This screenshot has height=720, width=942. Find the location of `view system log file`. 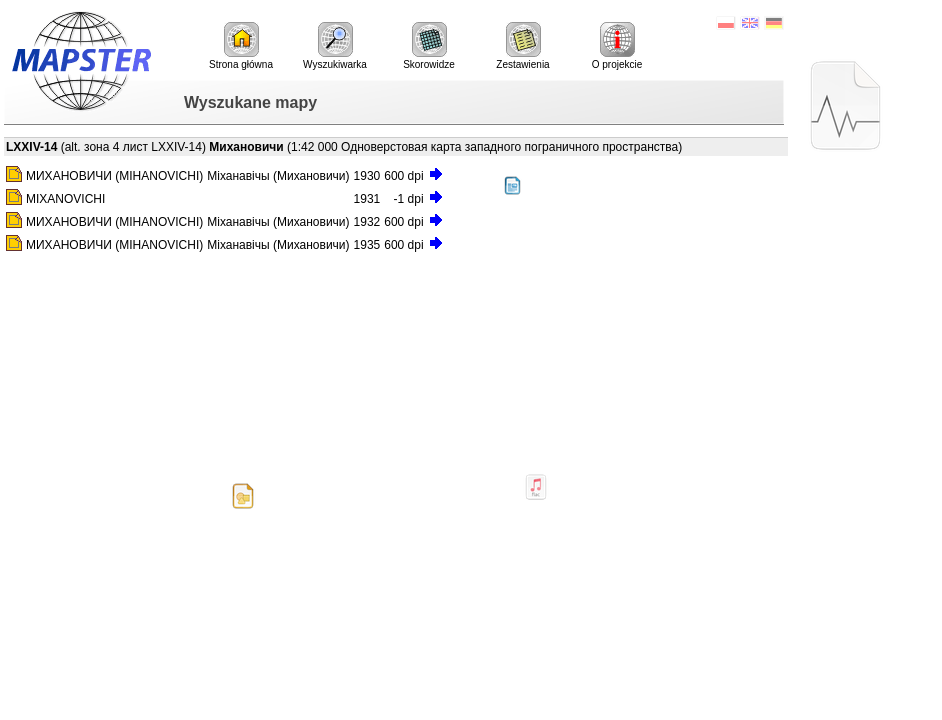

view system log file is located at coordinates (845, 105).